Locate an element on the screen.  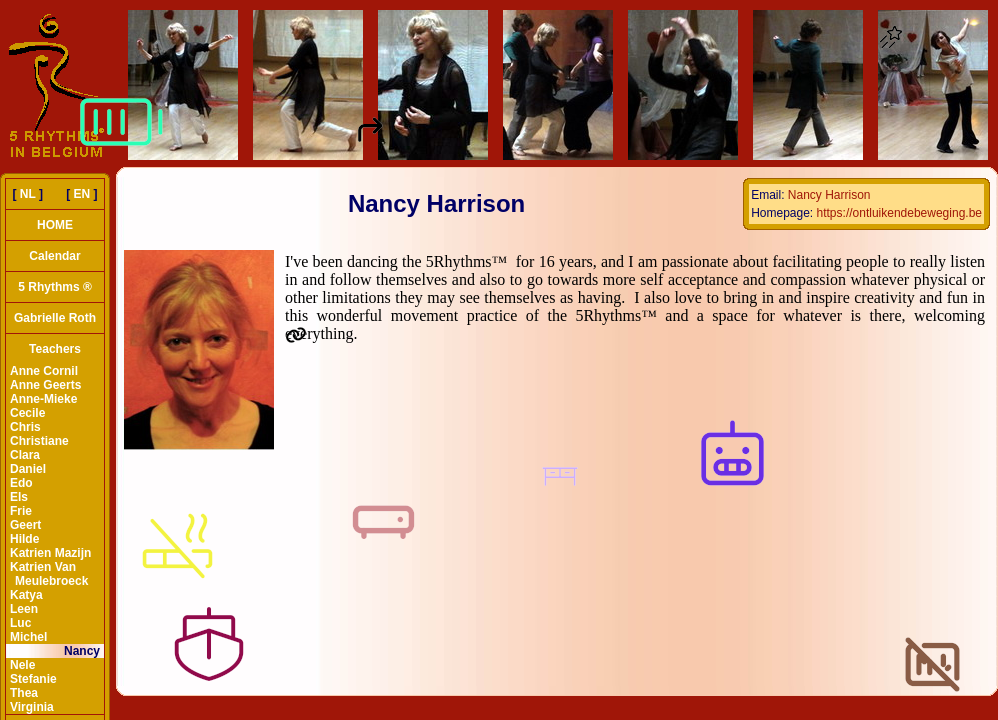
access AI assistant or chatbot is located at coordinates (732, 456).